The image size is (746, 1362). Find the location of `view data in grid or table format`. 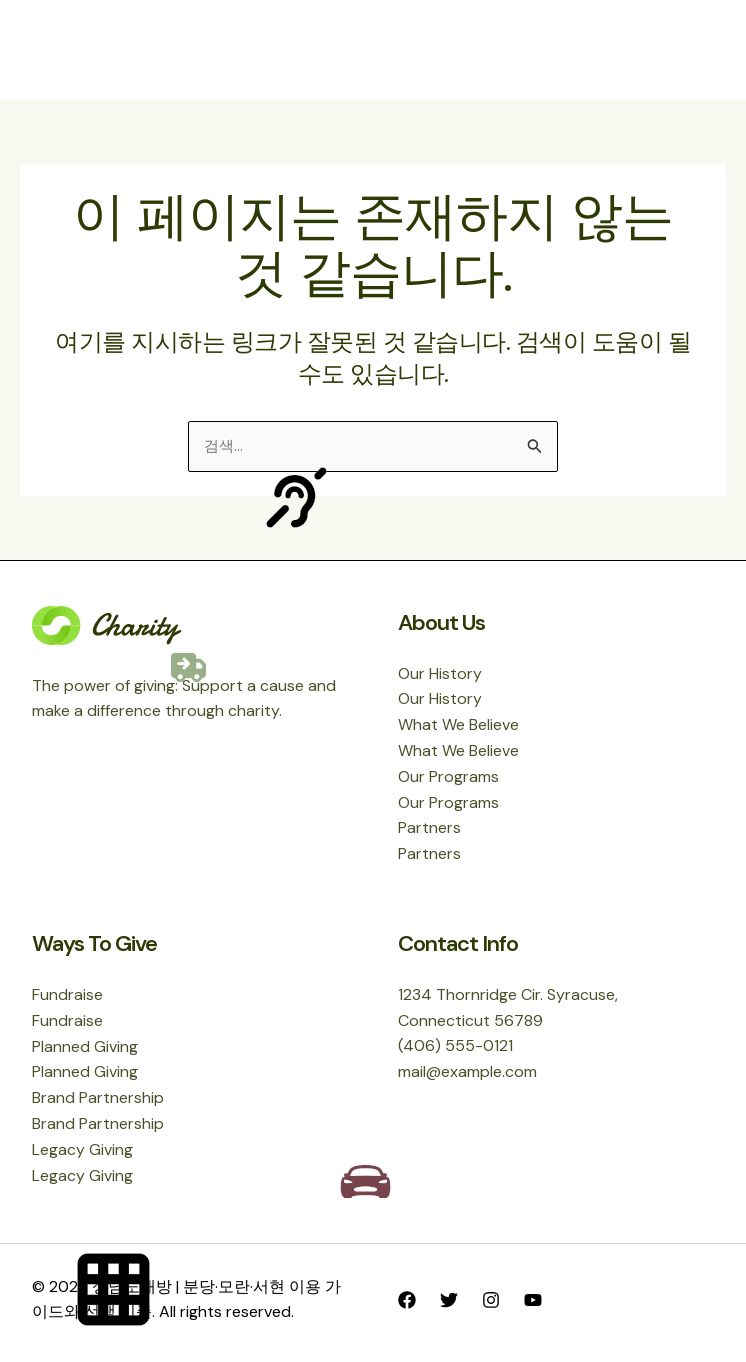

view data in grid or table format is located at coordinates (113, 1289).